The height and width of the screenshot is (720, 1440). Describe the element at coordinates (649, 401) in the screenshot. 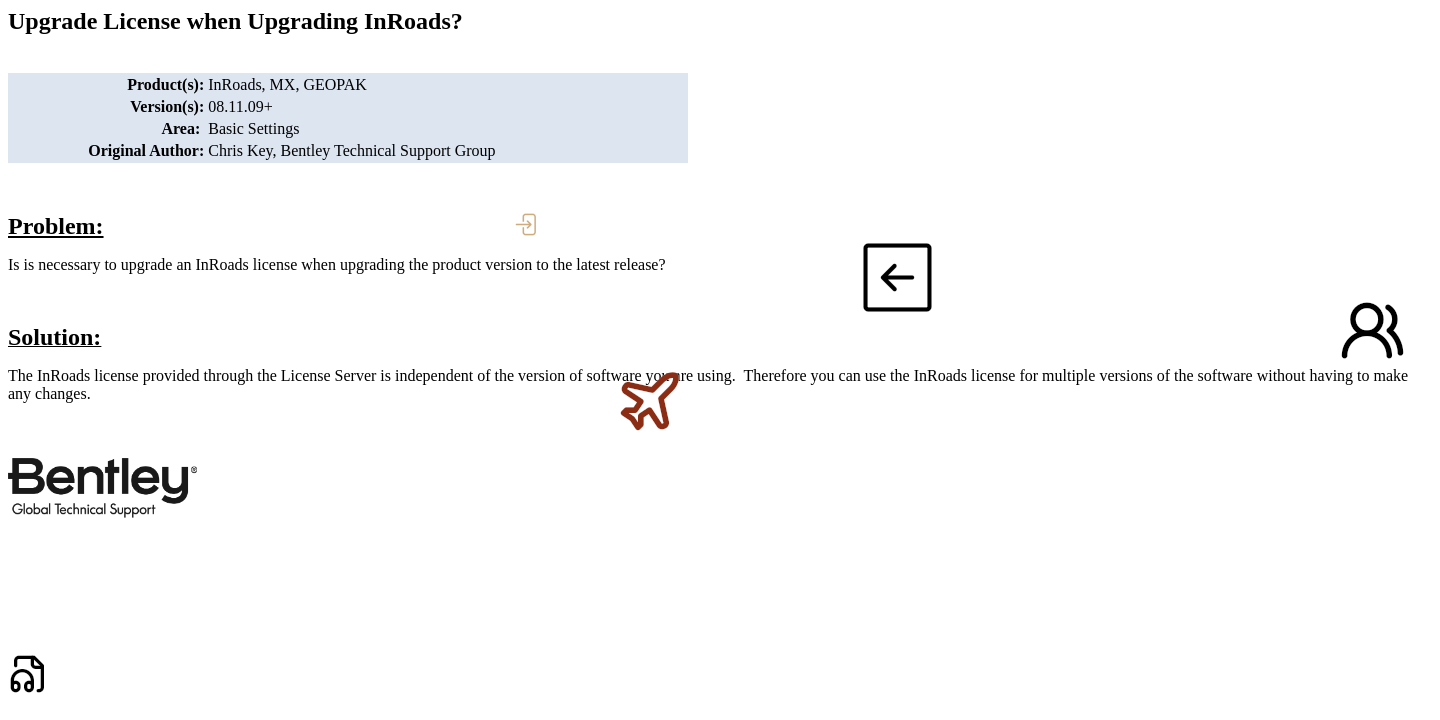

I see `enable airplane mode` at that location.